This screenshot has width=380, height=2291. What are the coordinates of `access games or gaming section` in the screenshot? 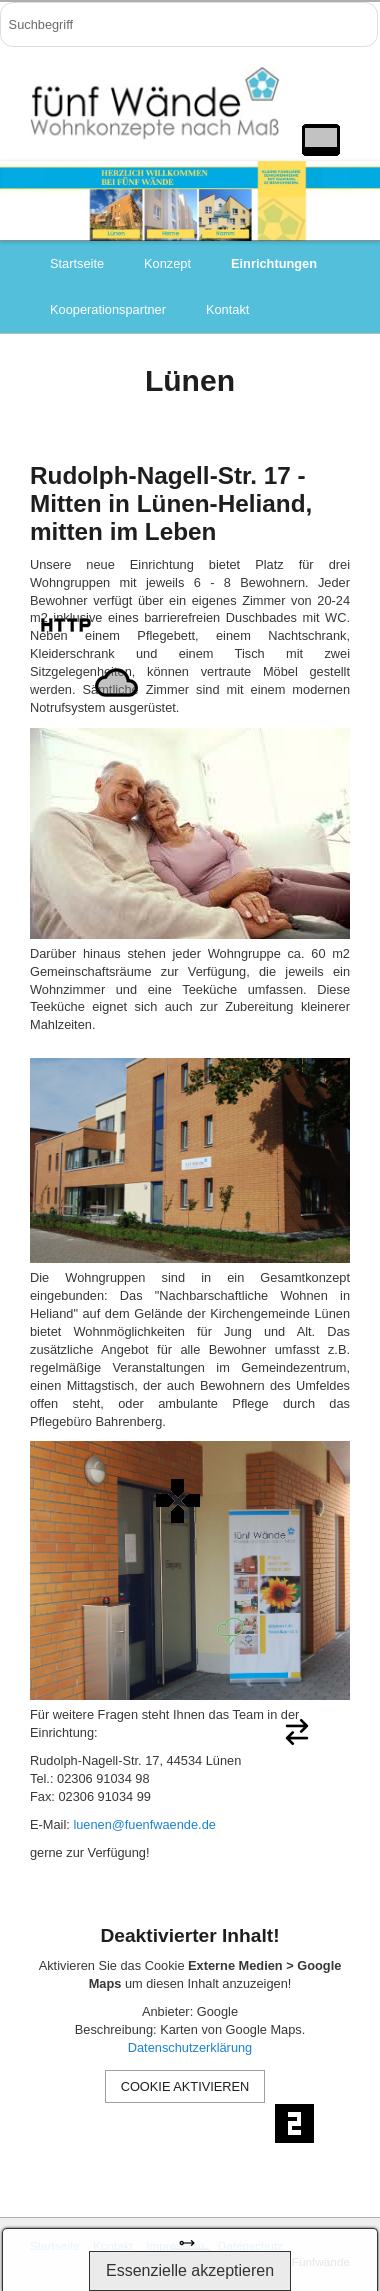 It's located at (178, 1501).